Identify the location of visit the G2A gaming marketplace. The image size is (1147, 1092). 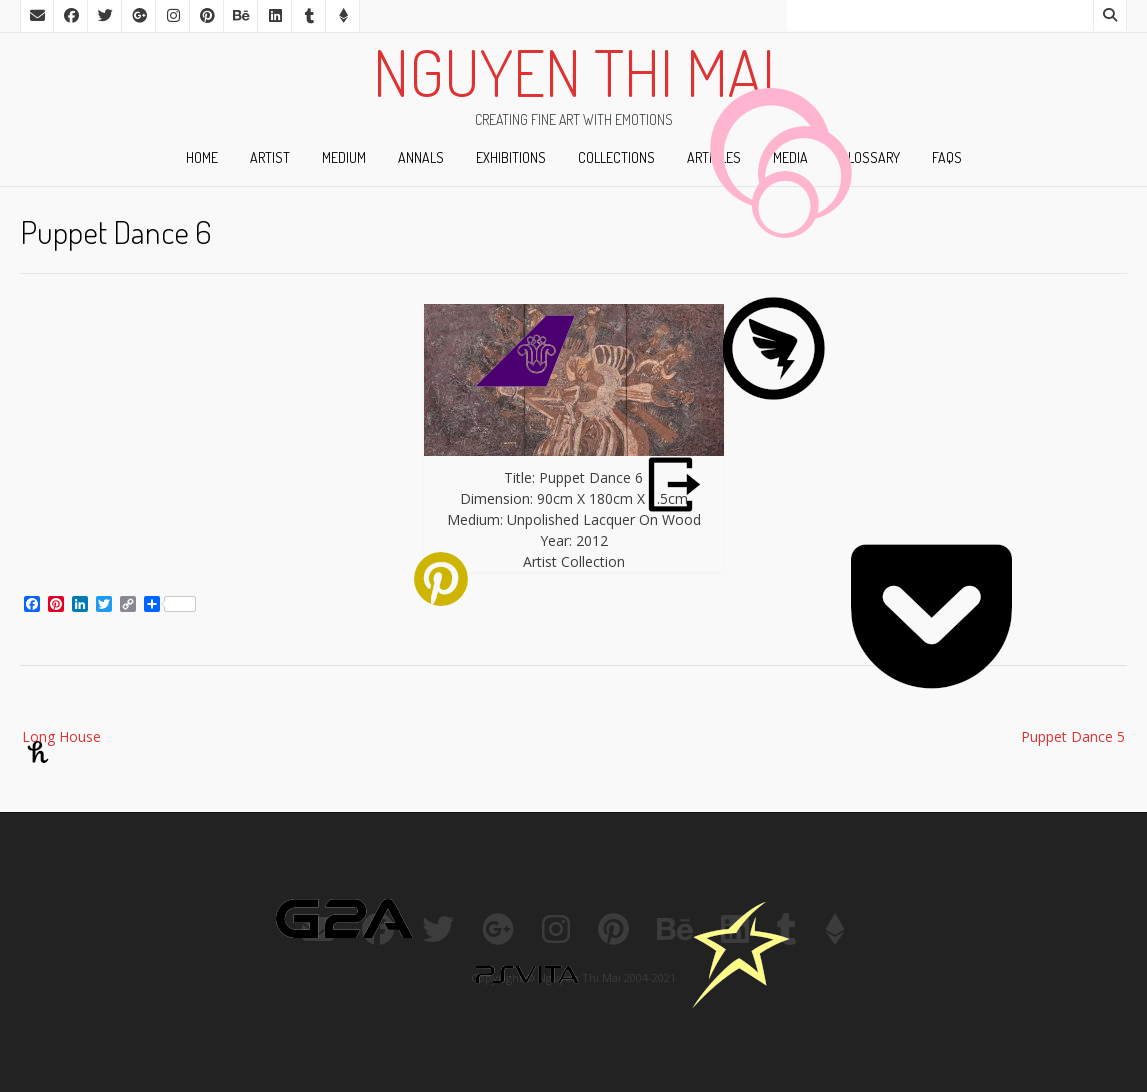
(344, 918).